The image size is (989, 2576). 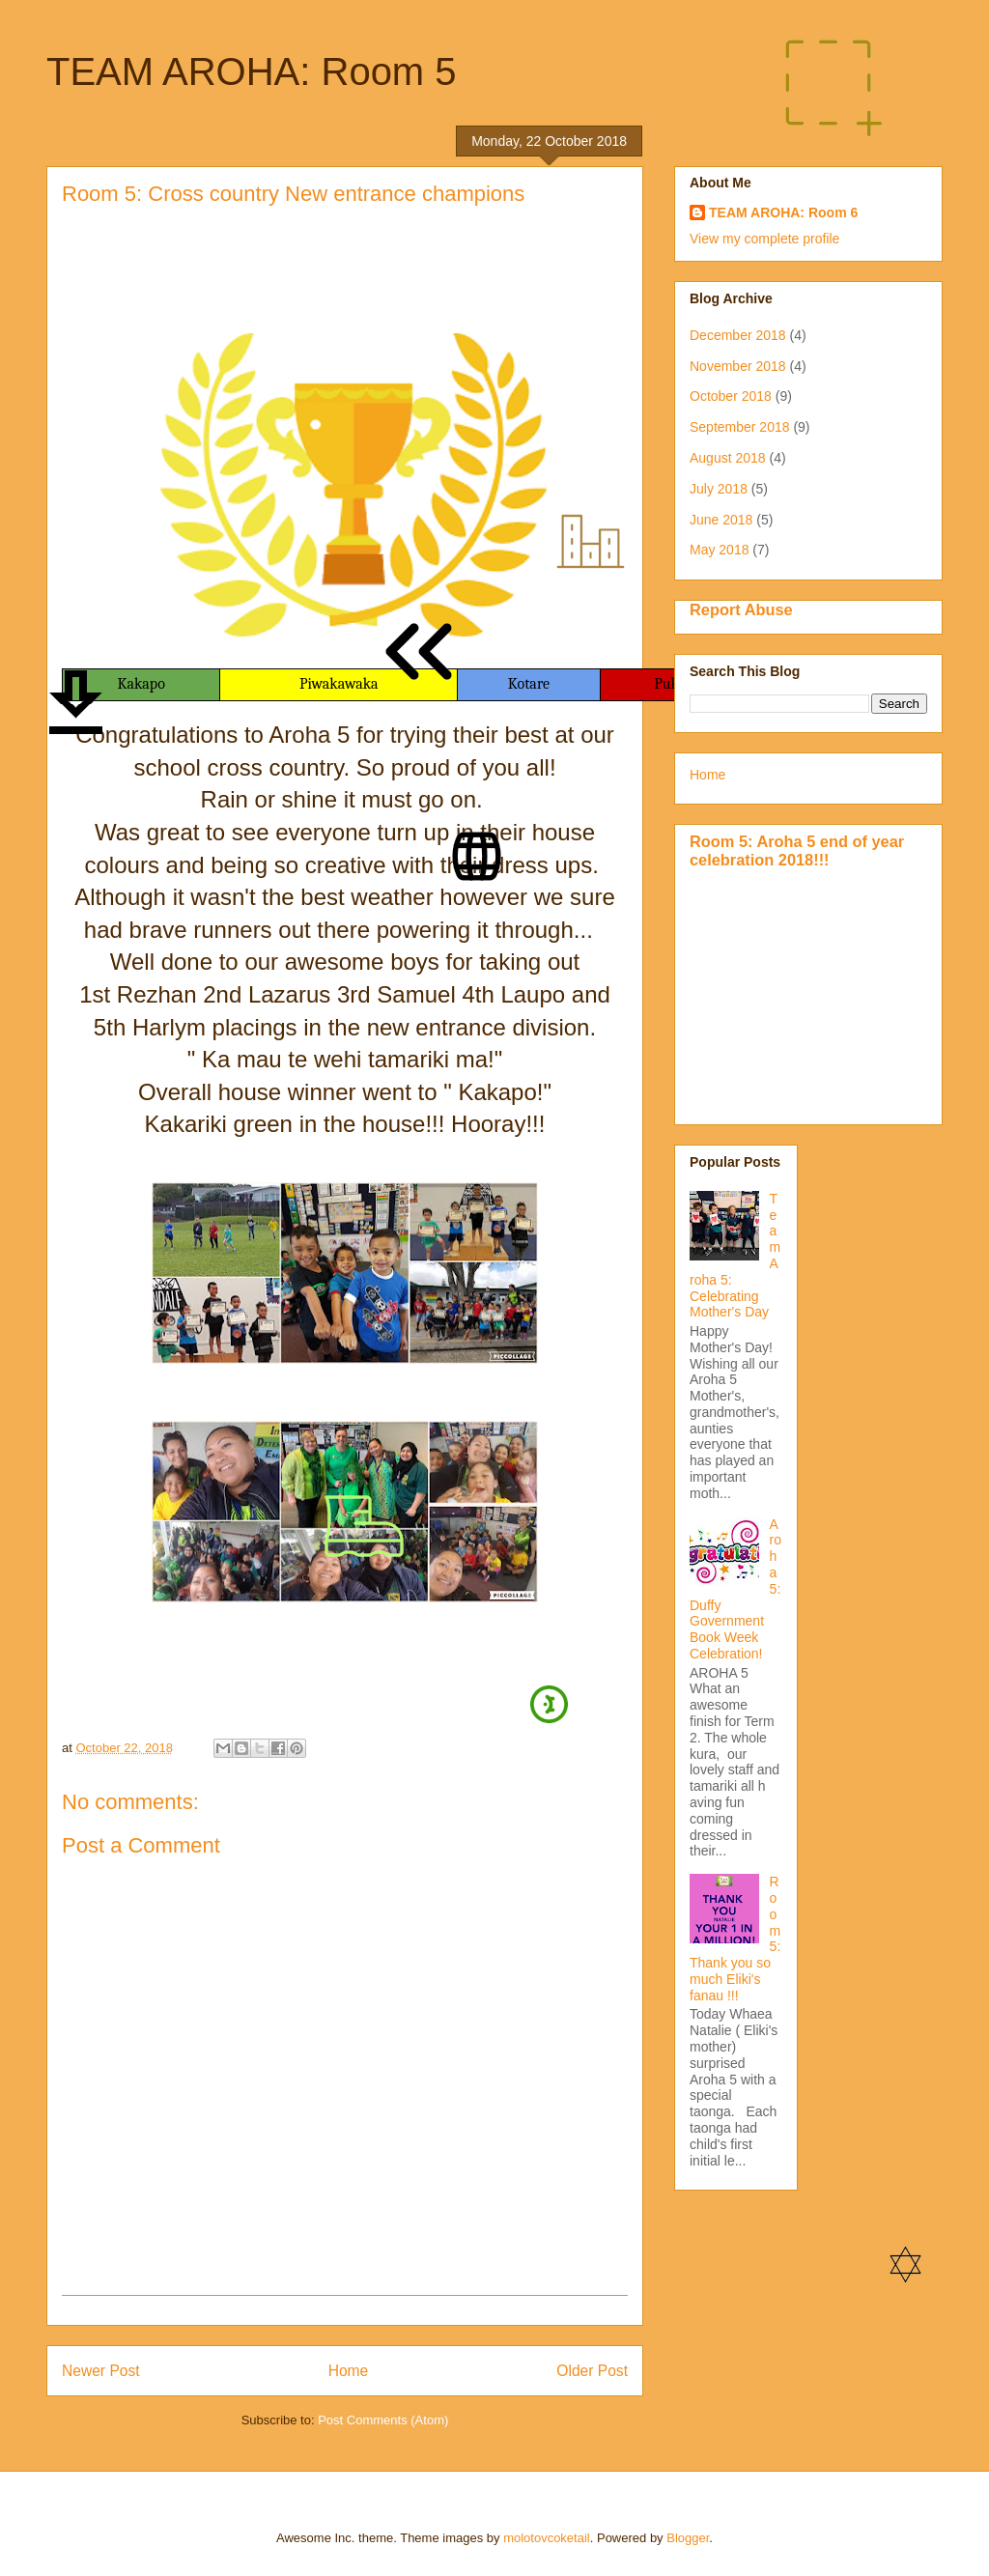 I want to click on mantine UI library logo, so click(x=549, y=1704).